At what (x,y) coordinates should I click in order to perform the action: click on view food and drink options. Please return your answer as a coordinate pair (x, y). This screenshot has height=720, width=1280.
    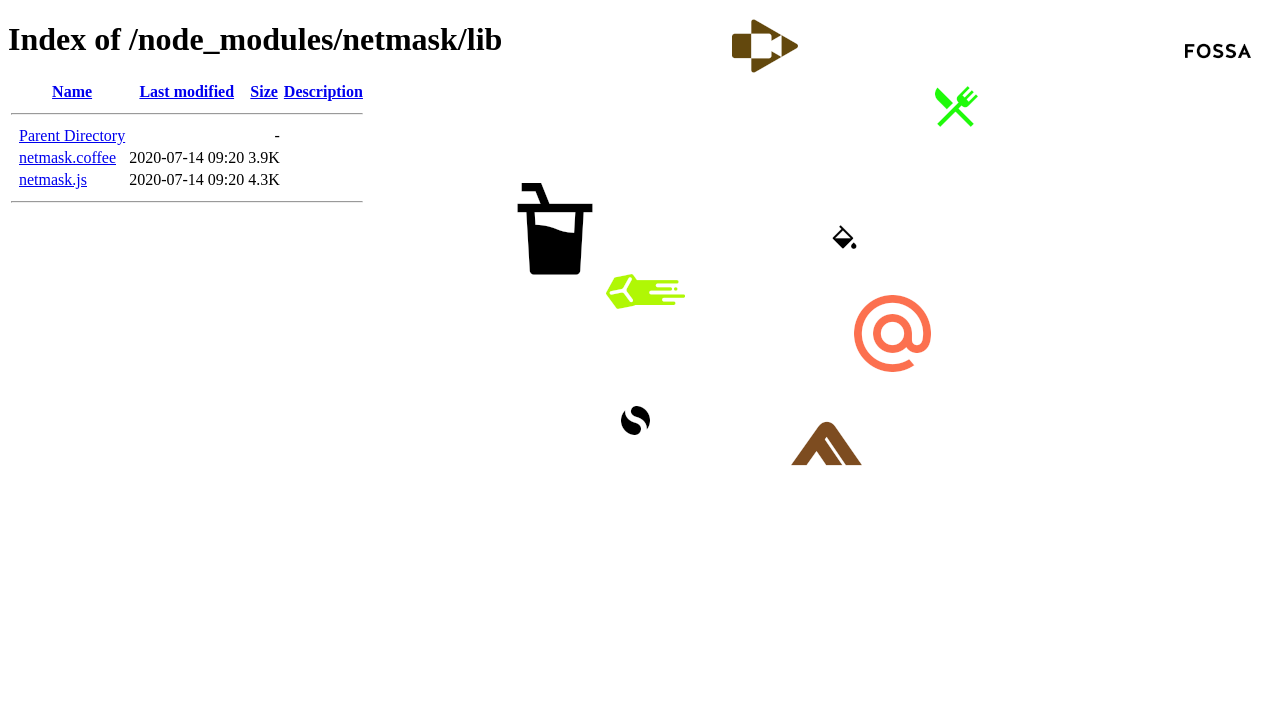
    Looking at the image, I should click on (555, 233).